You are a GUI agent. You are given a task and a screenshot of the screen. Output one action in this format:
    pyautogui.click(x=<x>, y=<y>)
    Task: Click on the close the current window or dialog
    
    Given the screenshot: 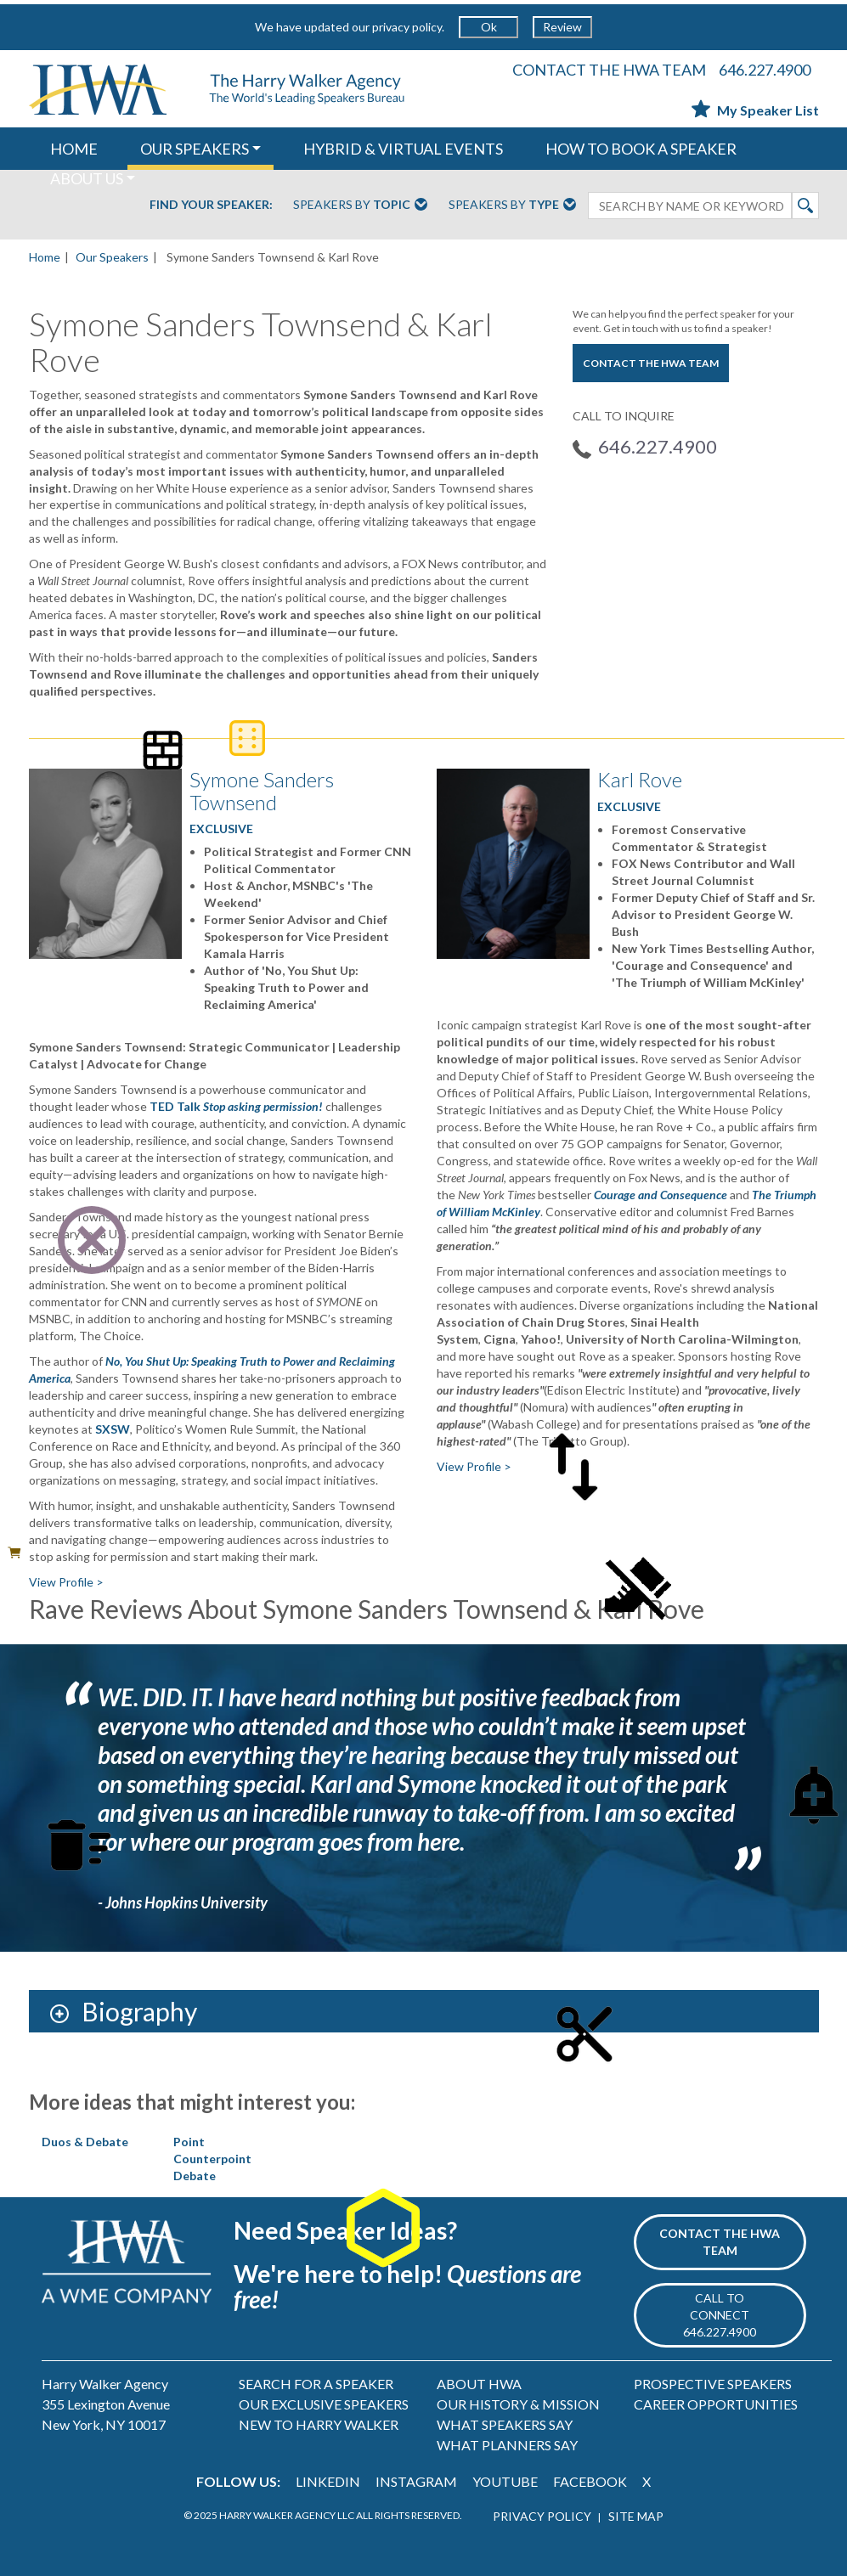 What is the action you would take?
    pyautogui.click(x=92, y=1240)
    